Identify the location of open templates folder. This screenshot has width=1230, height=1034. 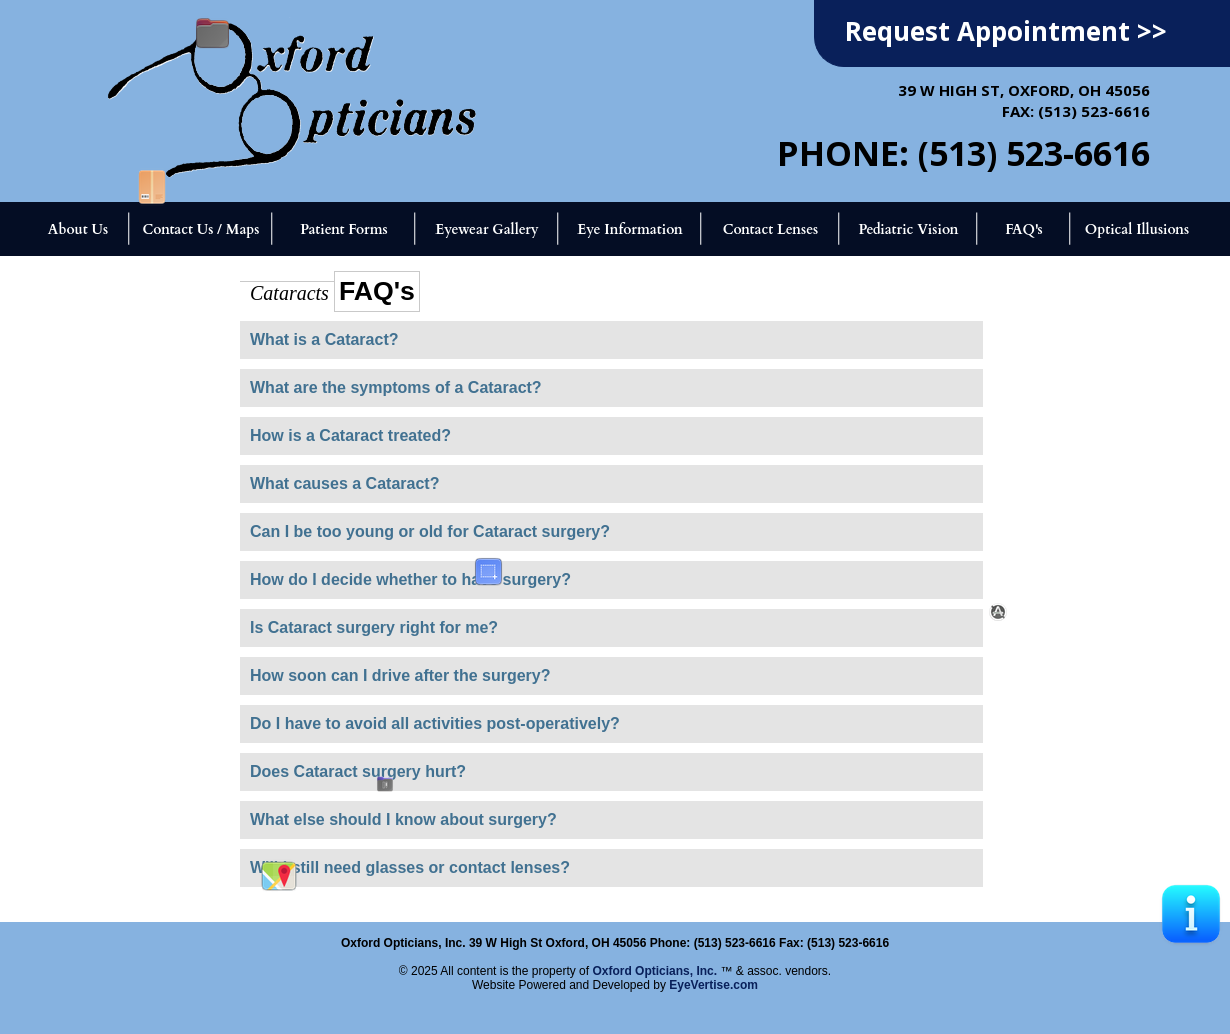
(385, 784).